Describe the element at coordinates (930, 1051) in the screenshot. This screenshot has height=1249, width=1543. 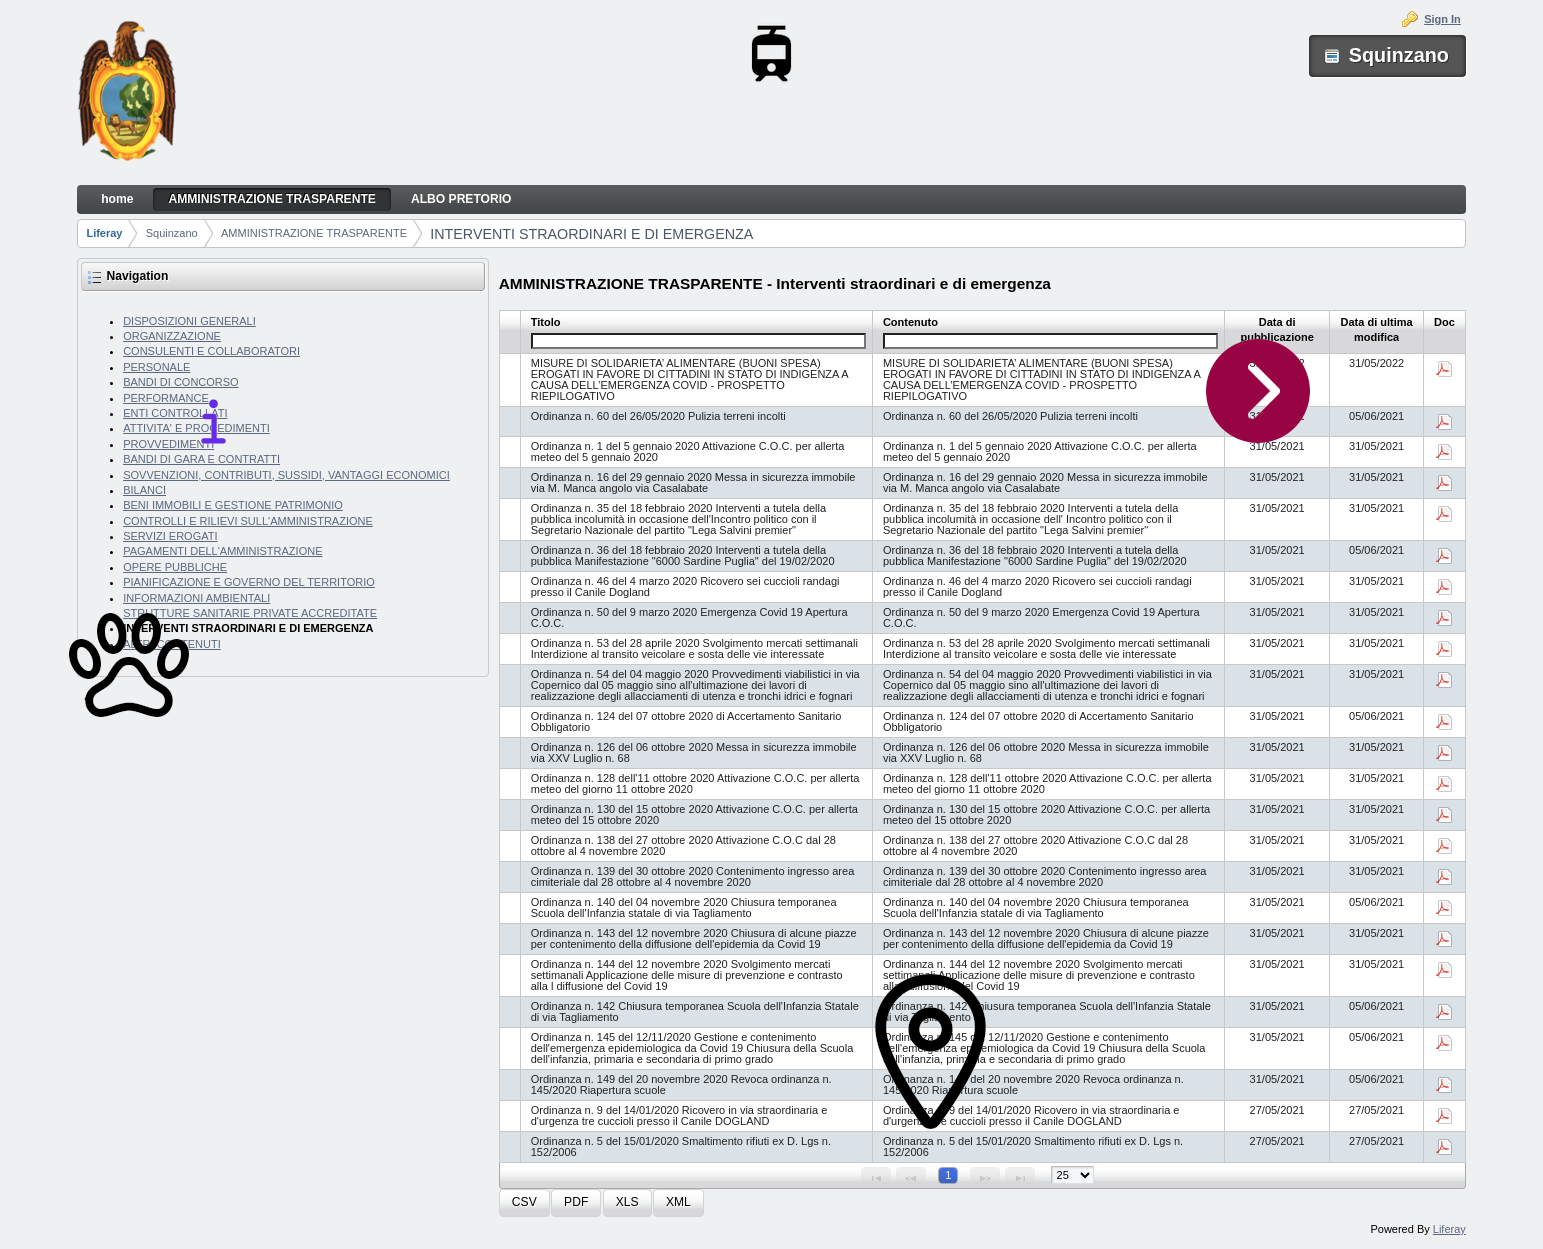
I see `view current location on map` at that location.